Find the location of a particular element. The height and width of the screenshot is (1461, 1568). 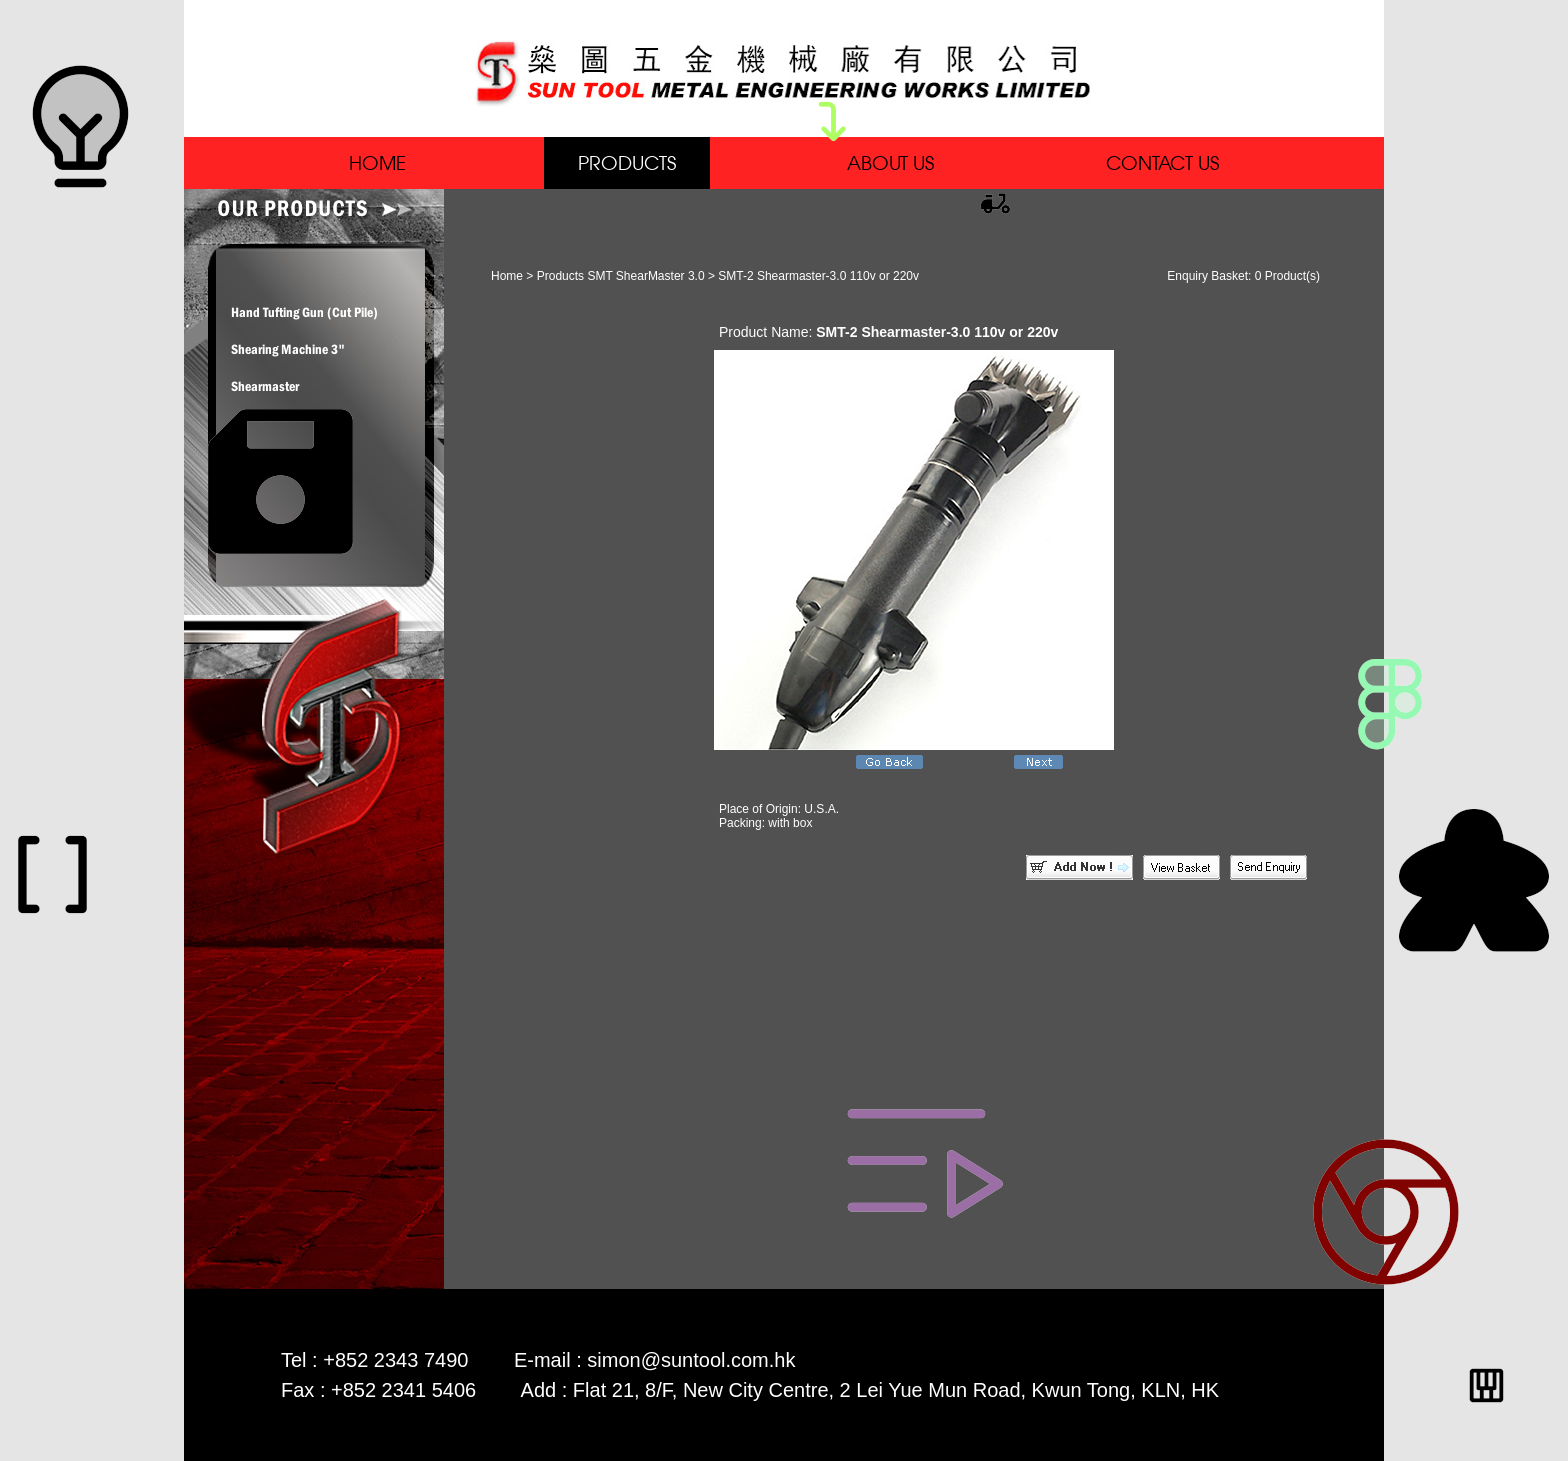

access board game or tabletop gaming features is located at coordinates (1474, 884).